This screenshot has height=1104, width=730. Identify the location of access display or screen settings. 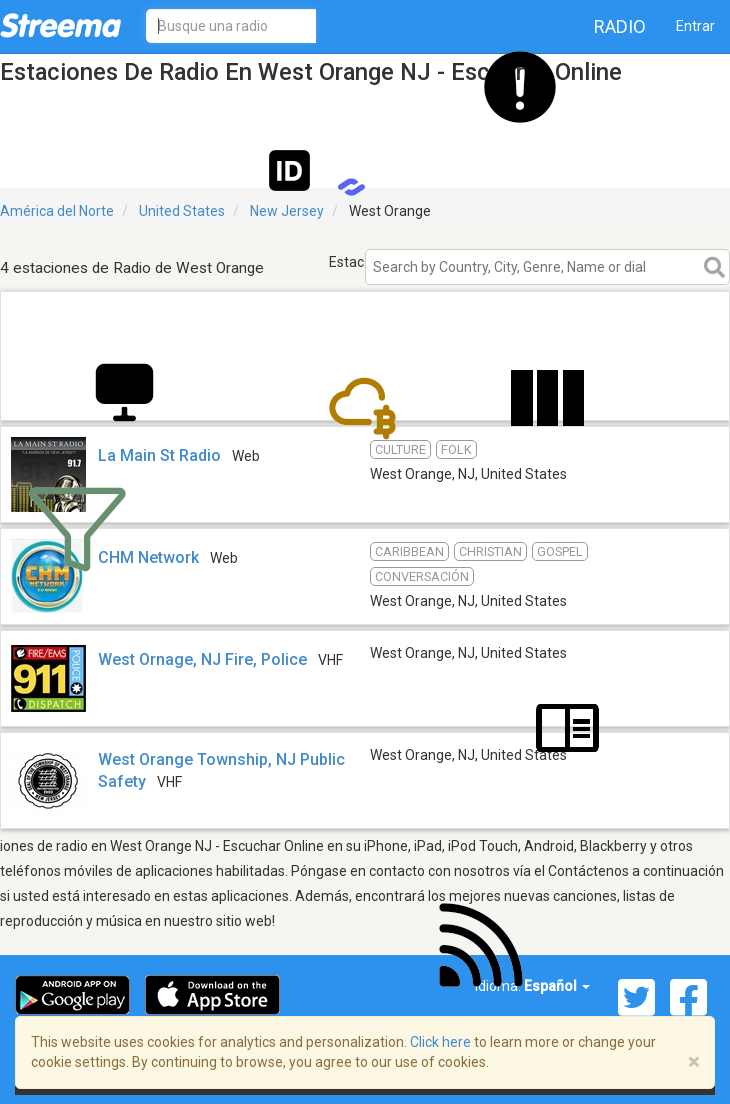
(124, 392).